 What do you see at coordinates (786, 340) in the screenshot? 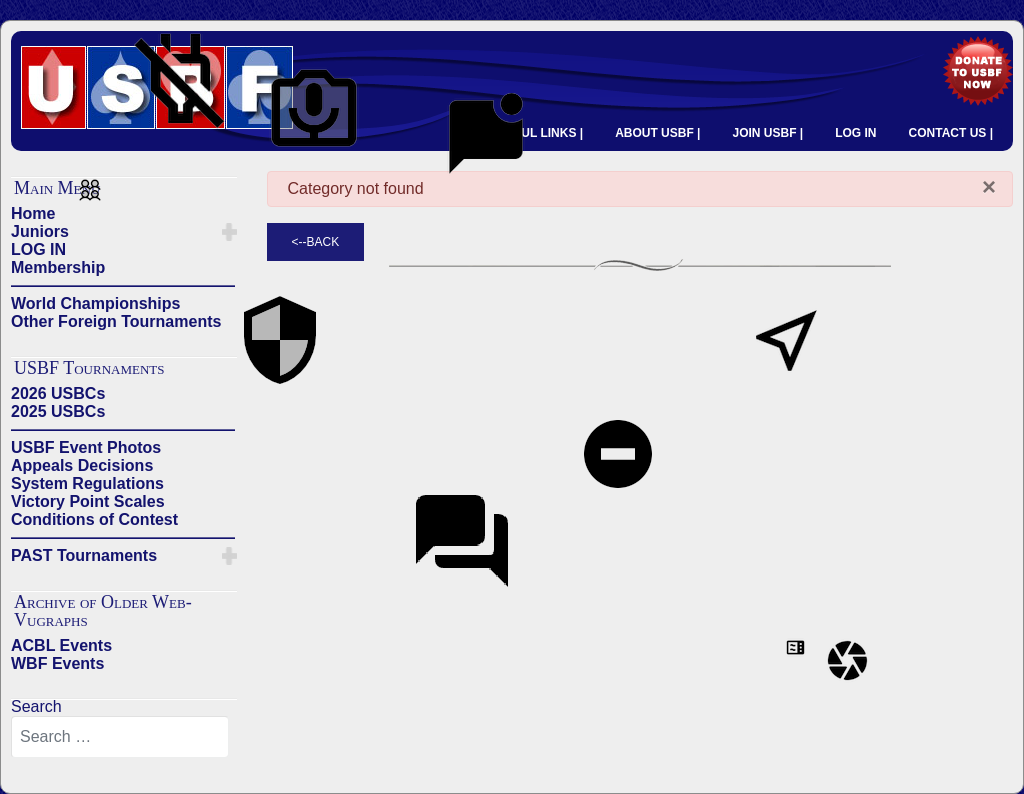
I see `access navigation or get directions` at bounding box center [786, 340].